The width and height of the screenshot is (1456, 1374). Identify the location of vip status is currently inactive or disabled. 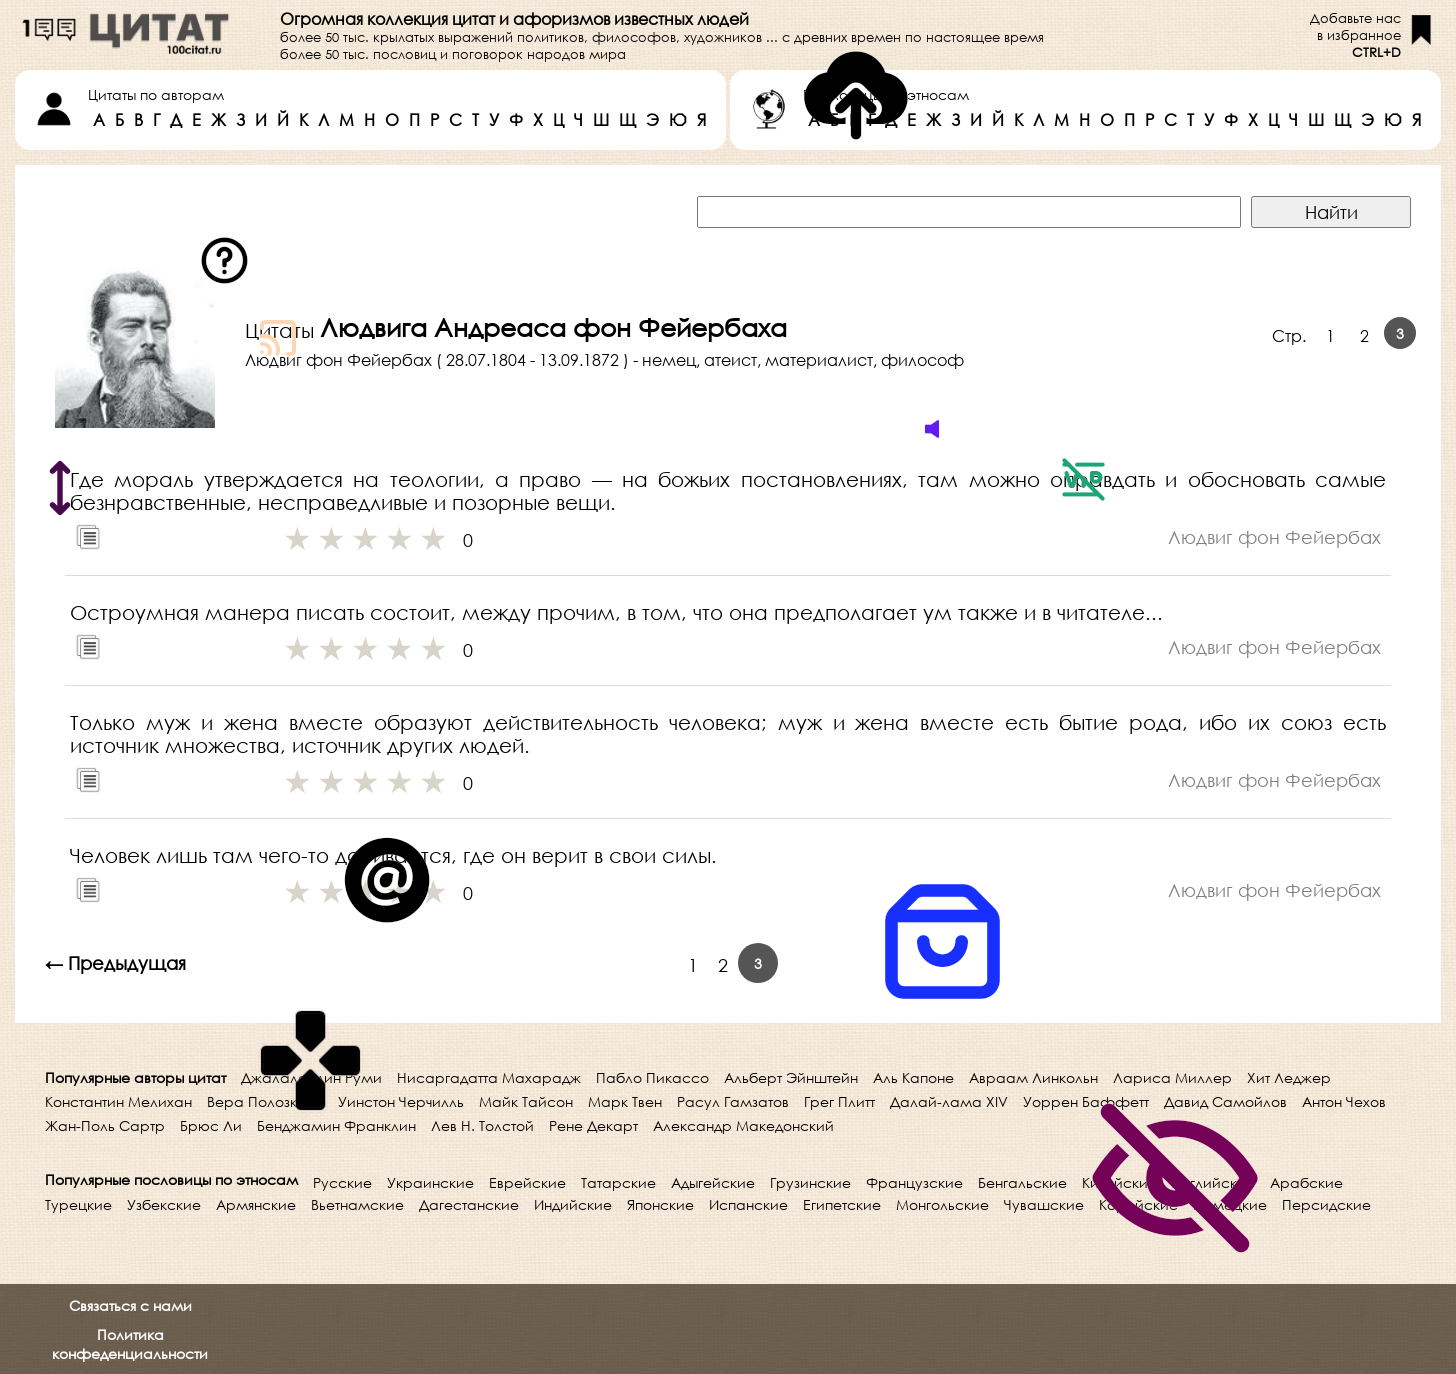
(1083, 479).